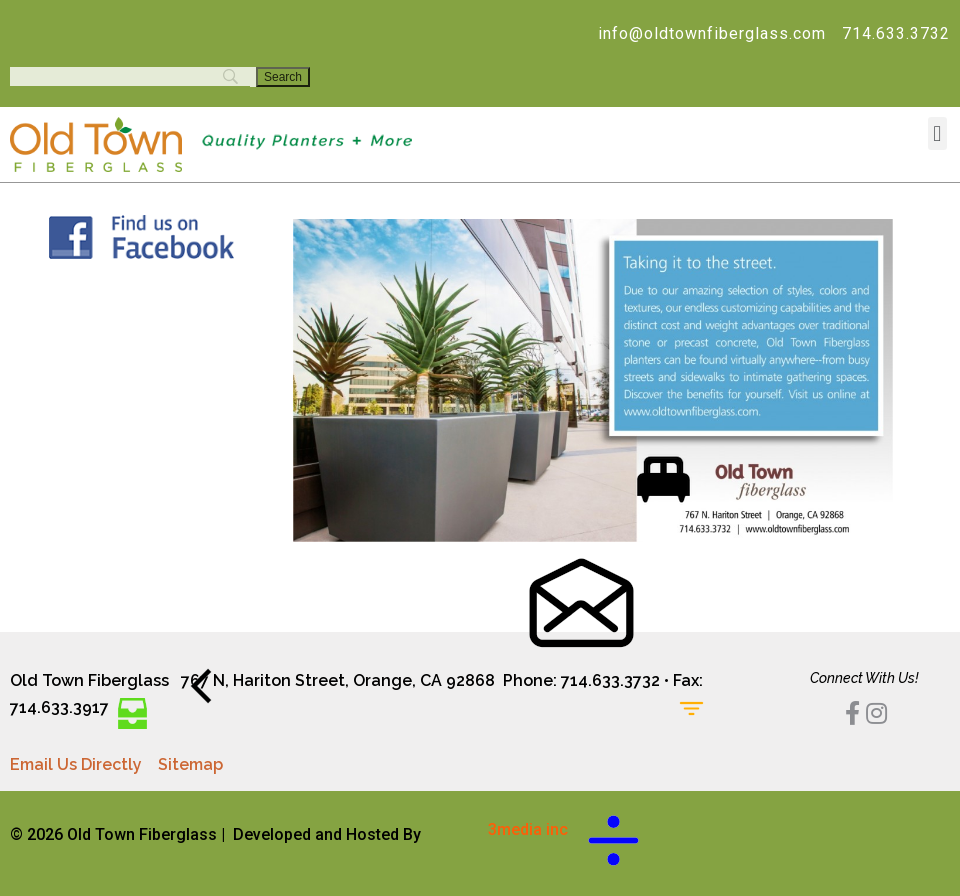 The image size is (960, 896). I want to click on filter or sort list items, so click(691, 708).